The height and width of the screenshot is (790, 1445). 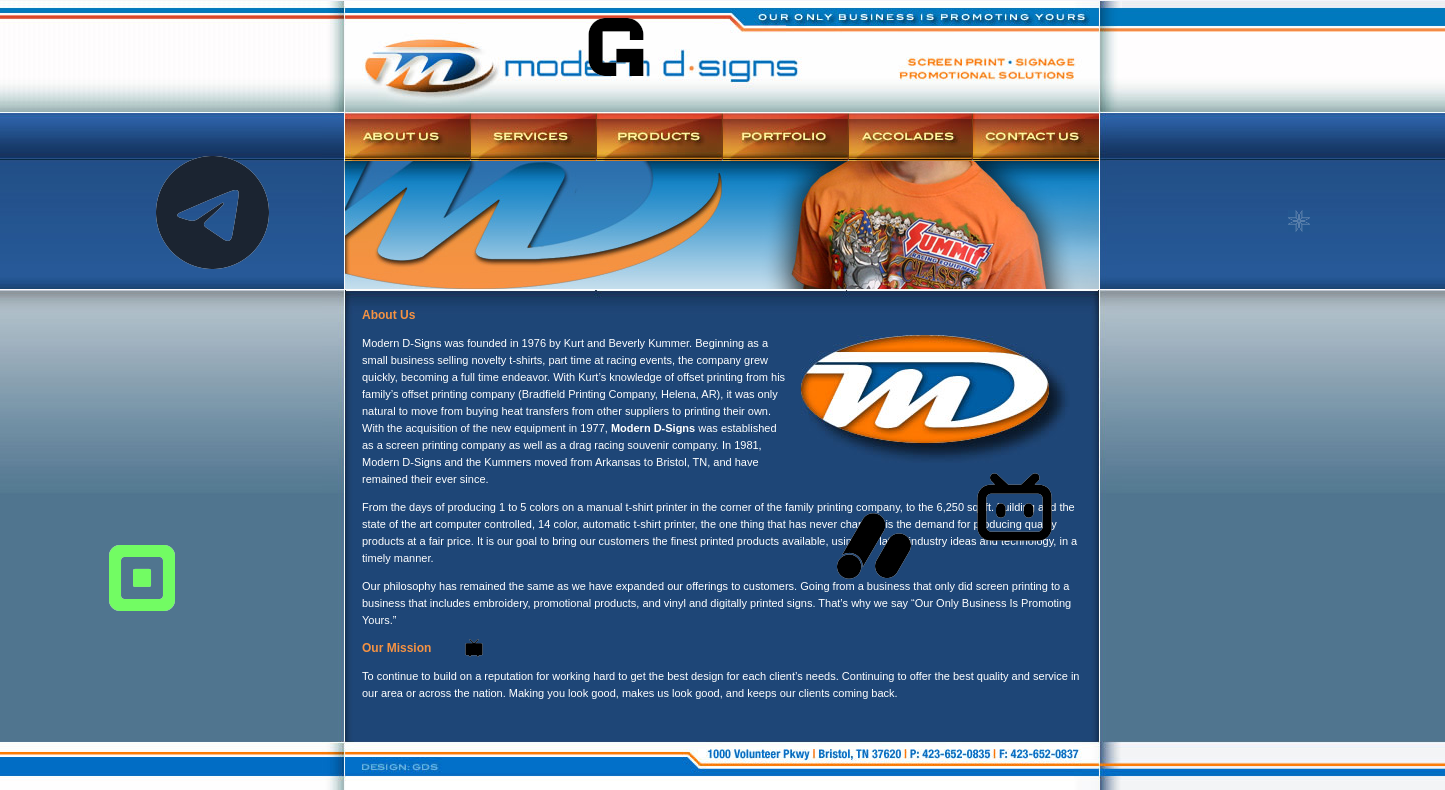 I want to click on open bilibili app, so click(x=1014, y=510).